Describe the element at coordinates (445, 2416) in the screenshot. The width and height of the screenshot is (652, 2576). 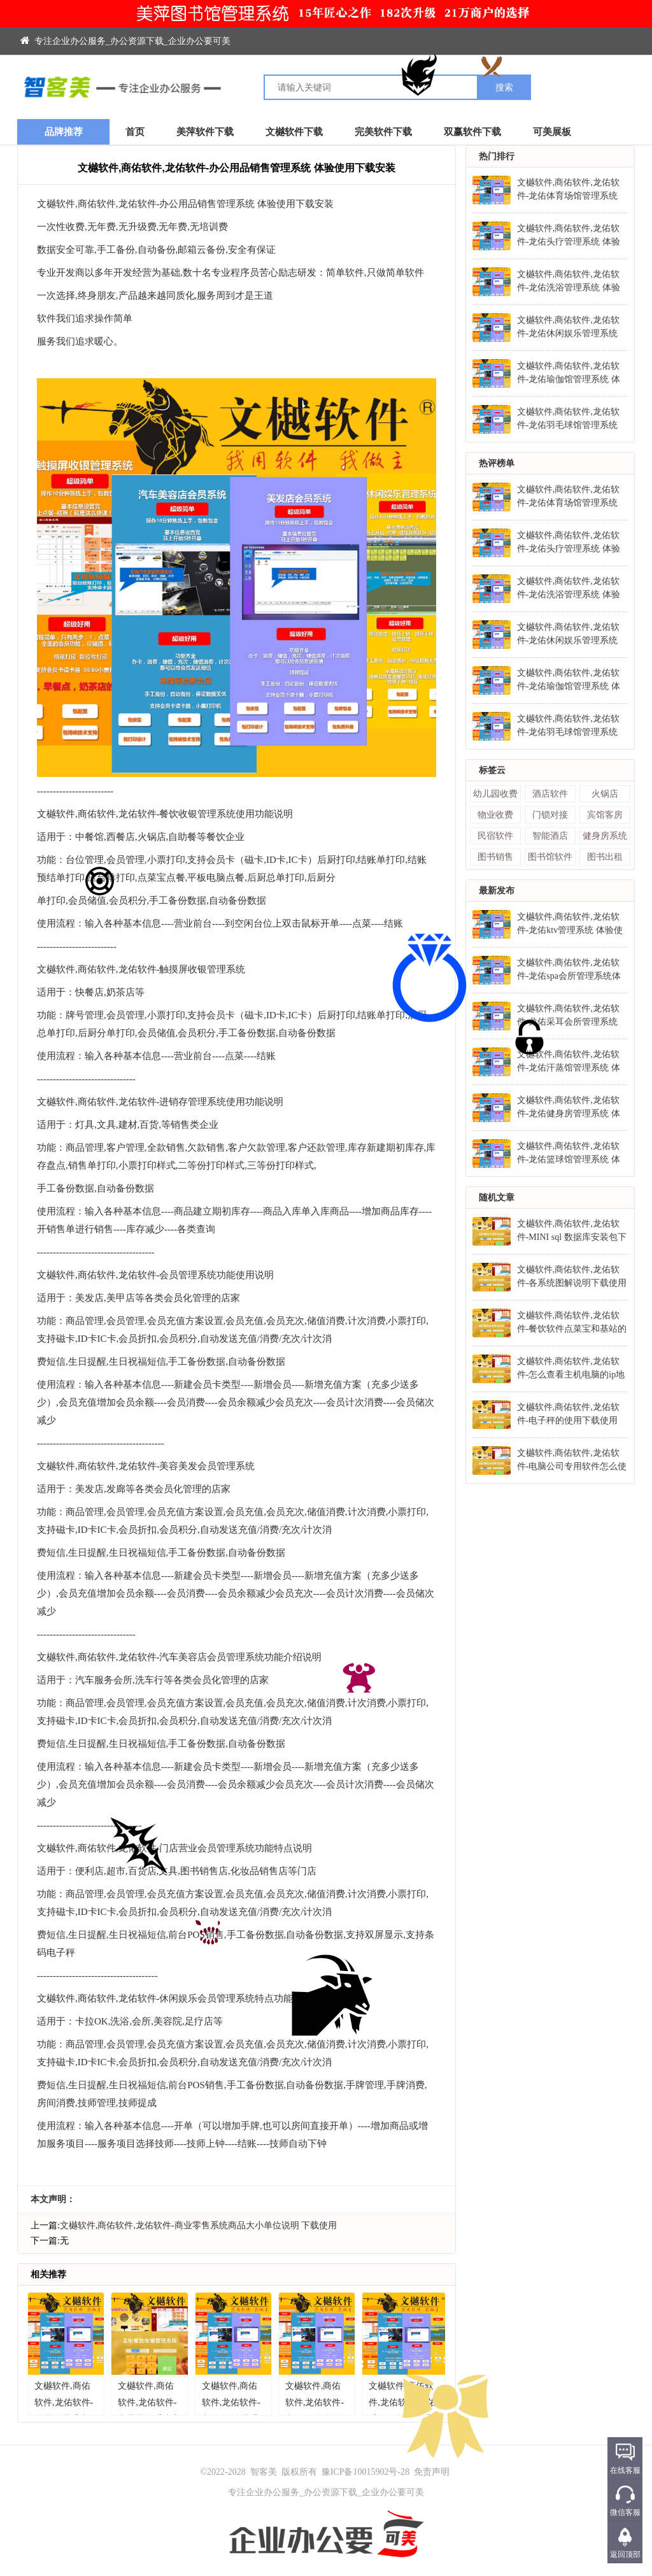
I see `add a decorative bow or ribbon to gift wrapping` at that location.